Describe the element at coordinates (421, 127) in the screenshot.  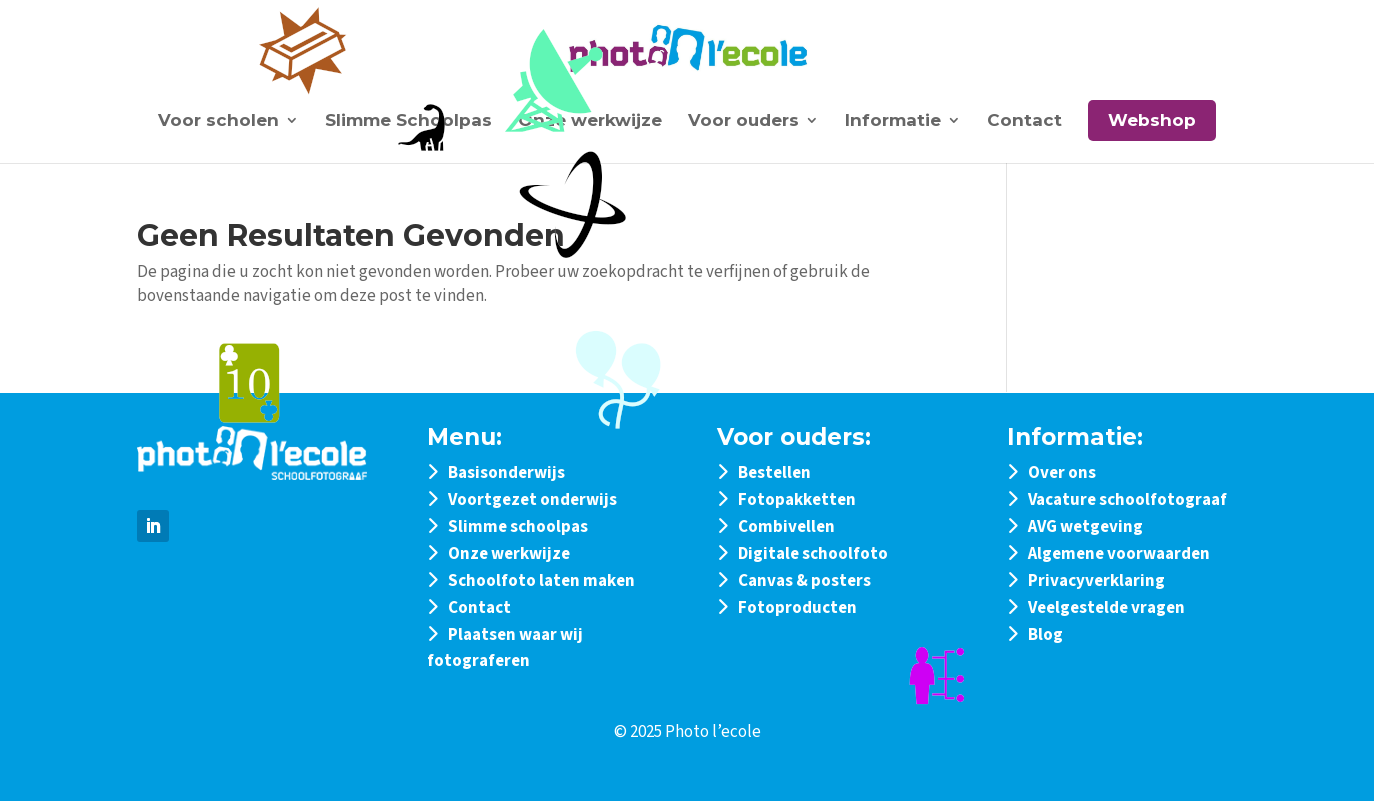
I see `dinosaur category or prehistoric theme indicator` at that location.